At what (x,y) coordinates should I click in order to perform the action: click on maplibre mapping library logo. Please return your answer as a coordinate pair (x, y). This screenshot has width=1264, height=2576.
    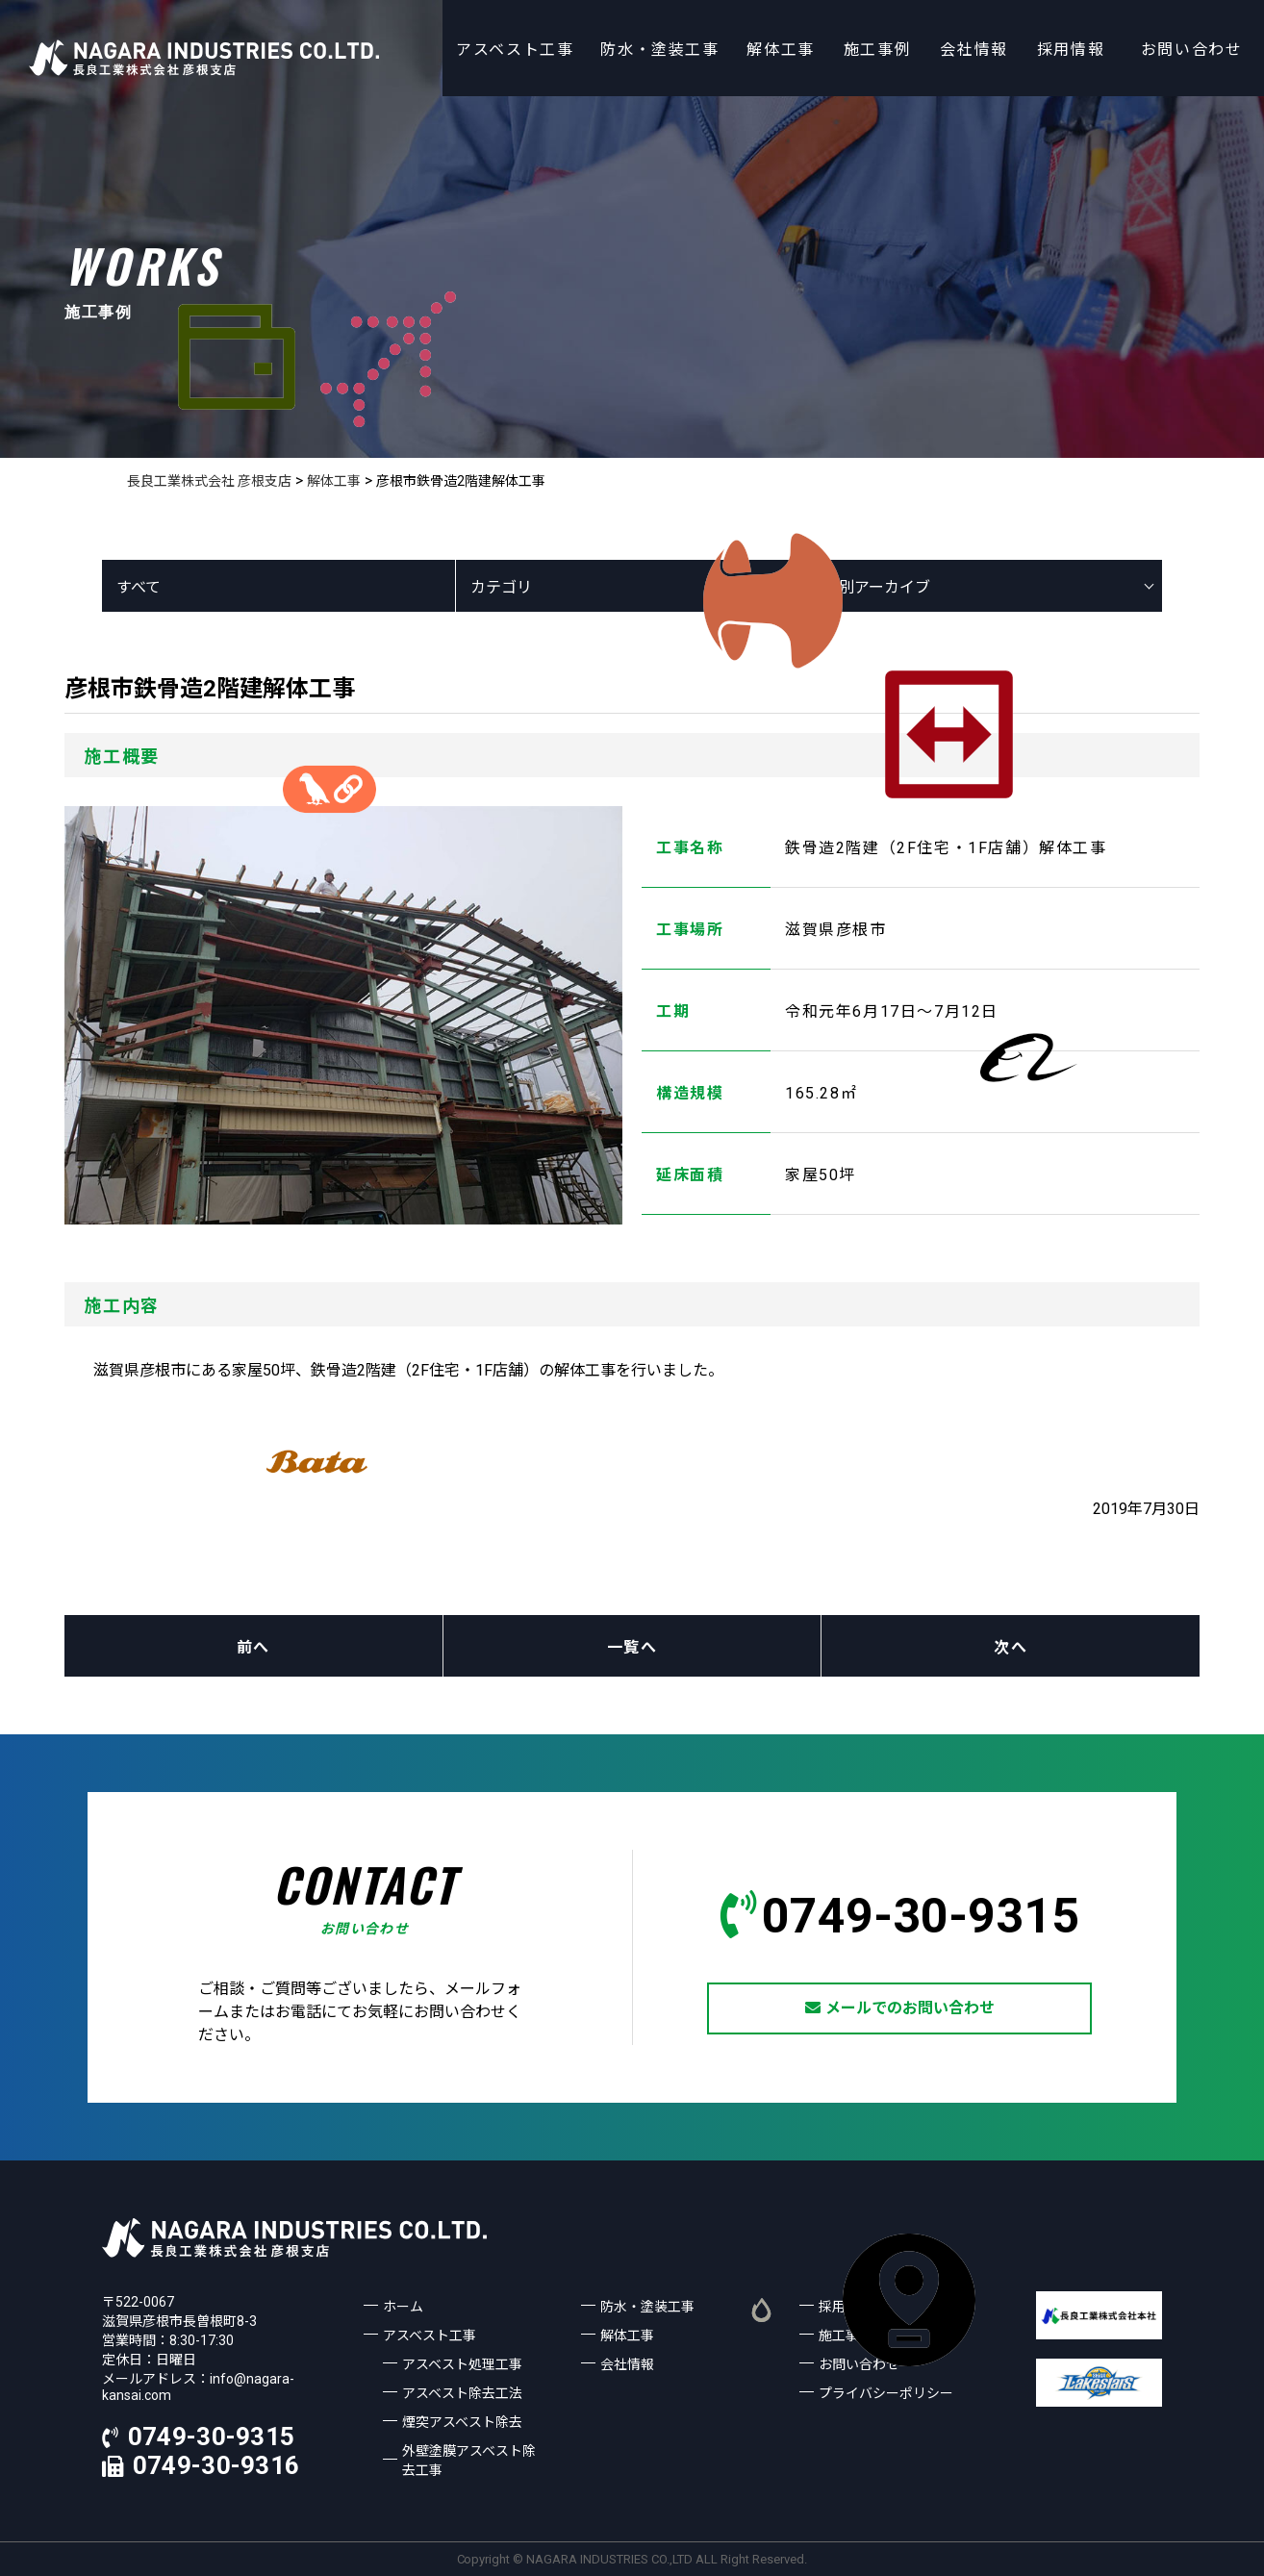
    Looking at the image, I should click on (909, 2300).